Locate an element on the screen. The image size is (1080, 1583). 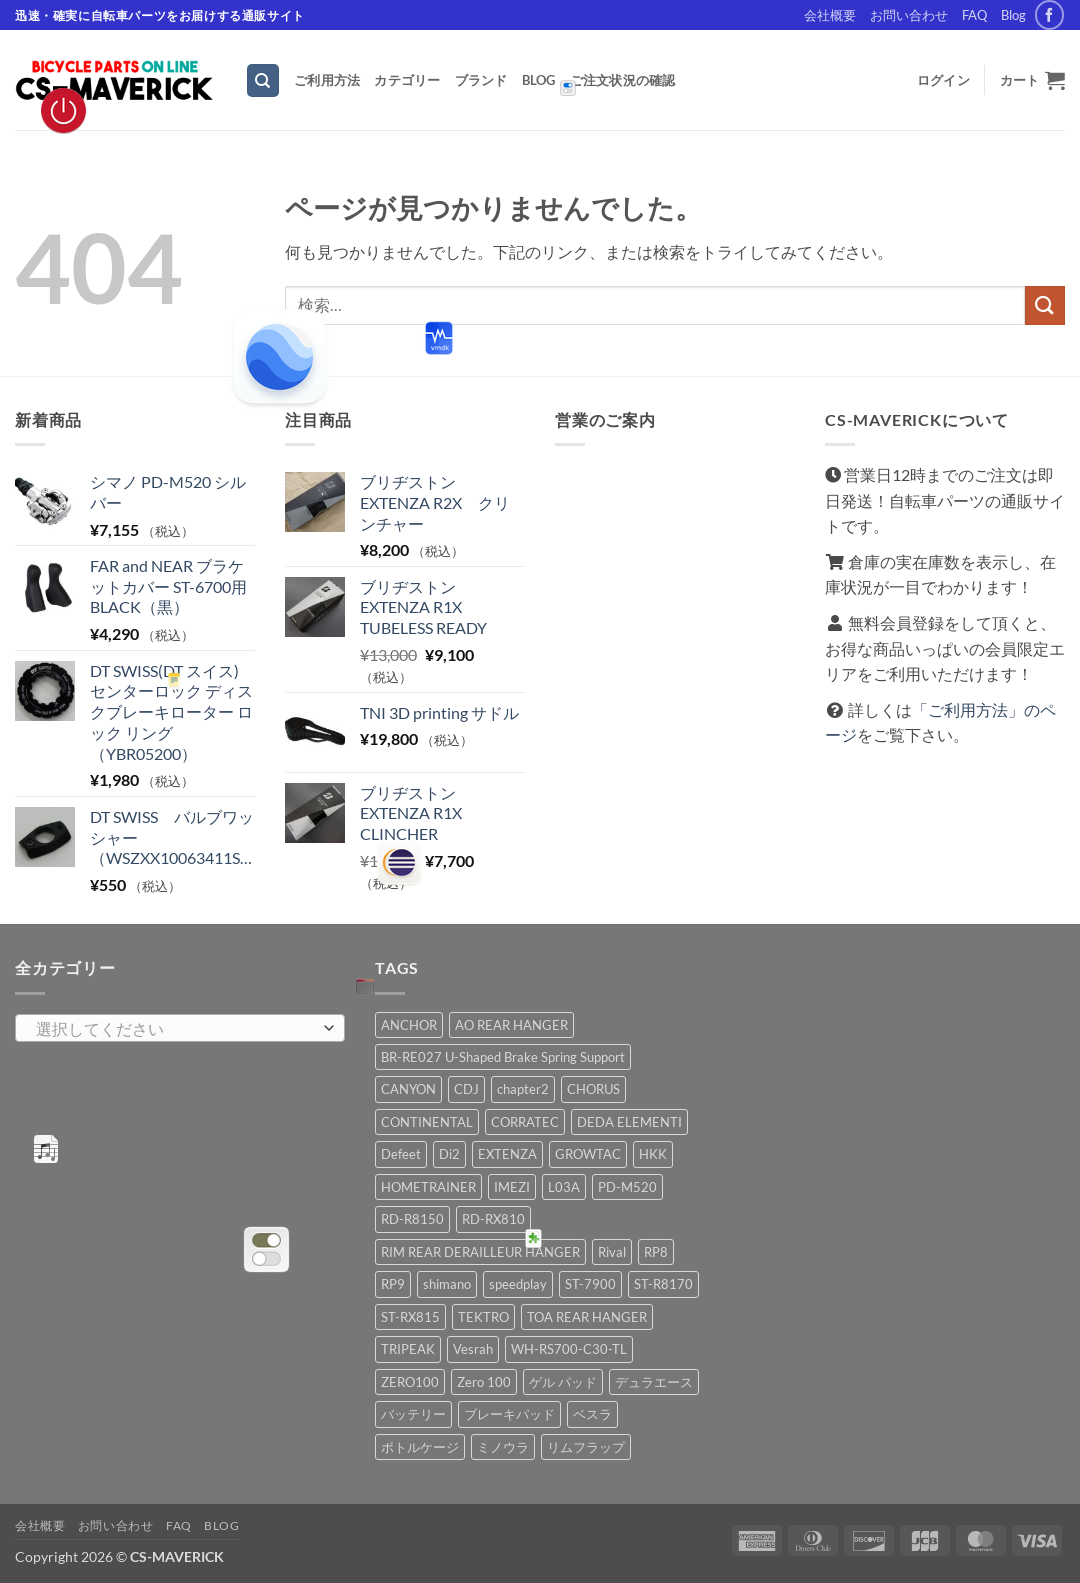
open eclipse IDE is located at coordinates (399, 862).